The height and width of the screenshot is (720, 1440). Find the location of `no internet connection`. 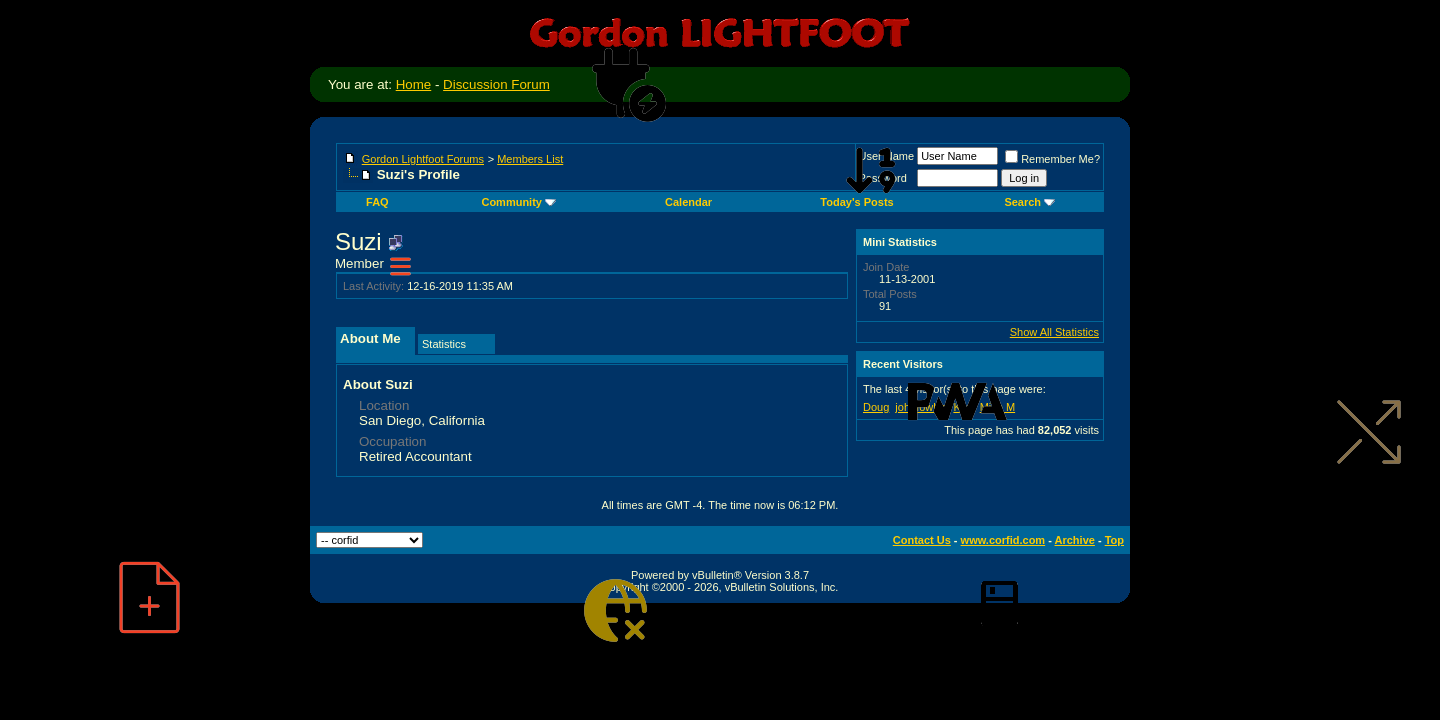

no internet connection is located at coordinates (615, 610).